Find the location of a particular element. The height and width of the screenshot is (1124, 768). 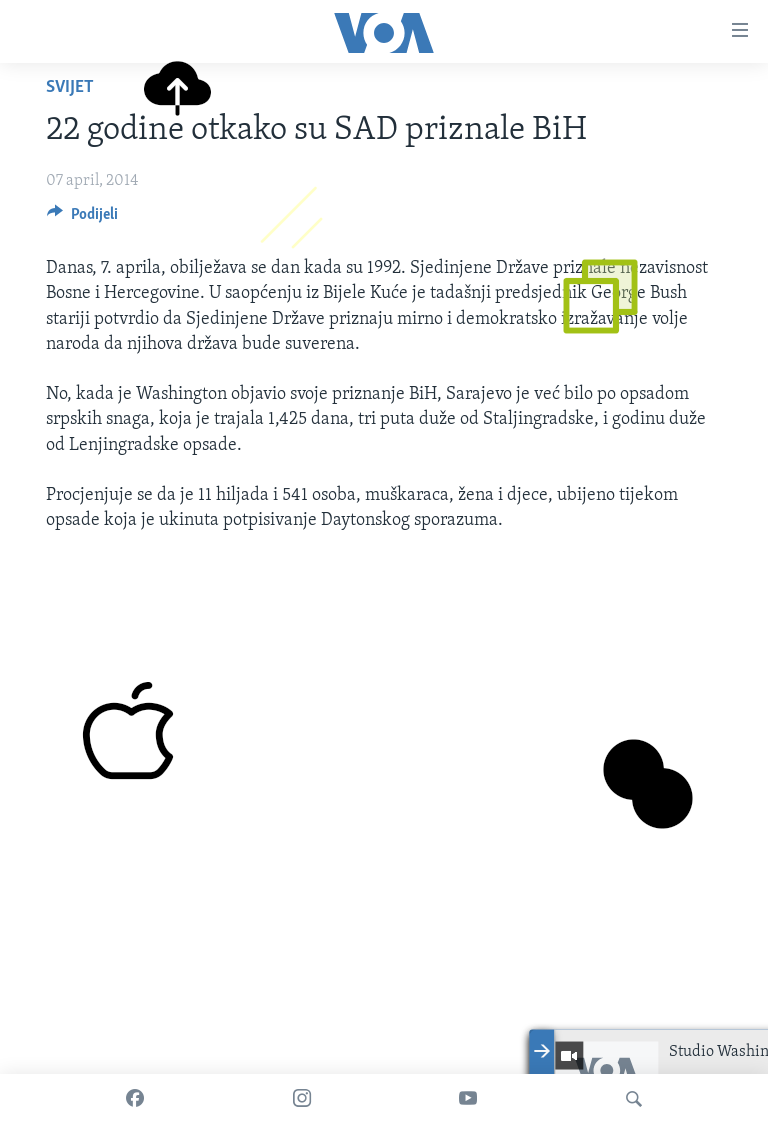

copy to clipboard is located at coordinates (600, 296).